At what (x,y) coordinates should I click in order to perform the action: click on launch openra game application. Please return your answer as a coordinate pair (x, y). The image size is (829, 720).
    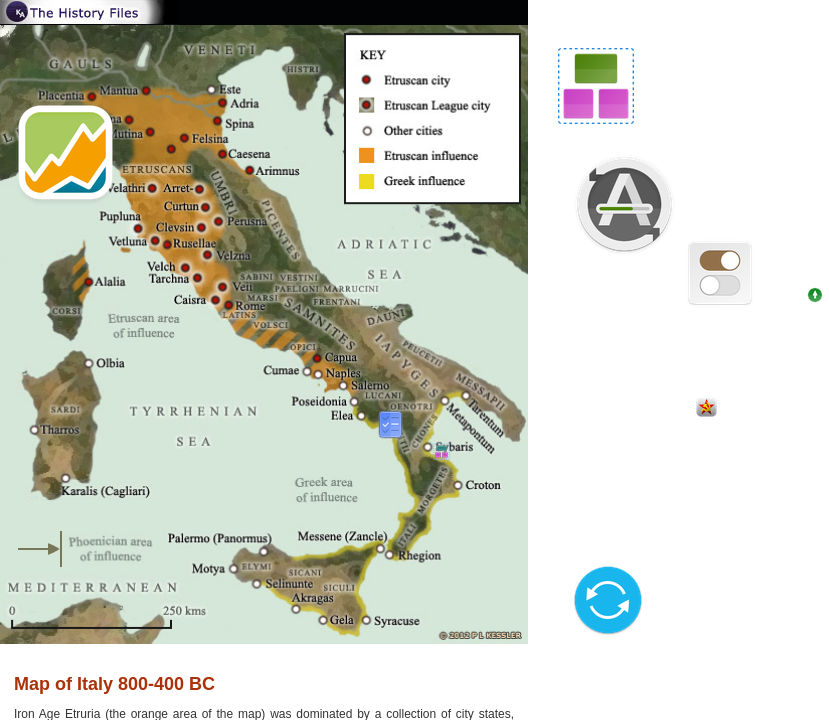
    Looking at the image, I should click on (706, 406).